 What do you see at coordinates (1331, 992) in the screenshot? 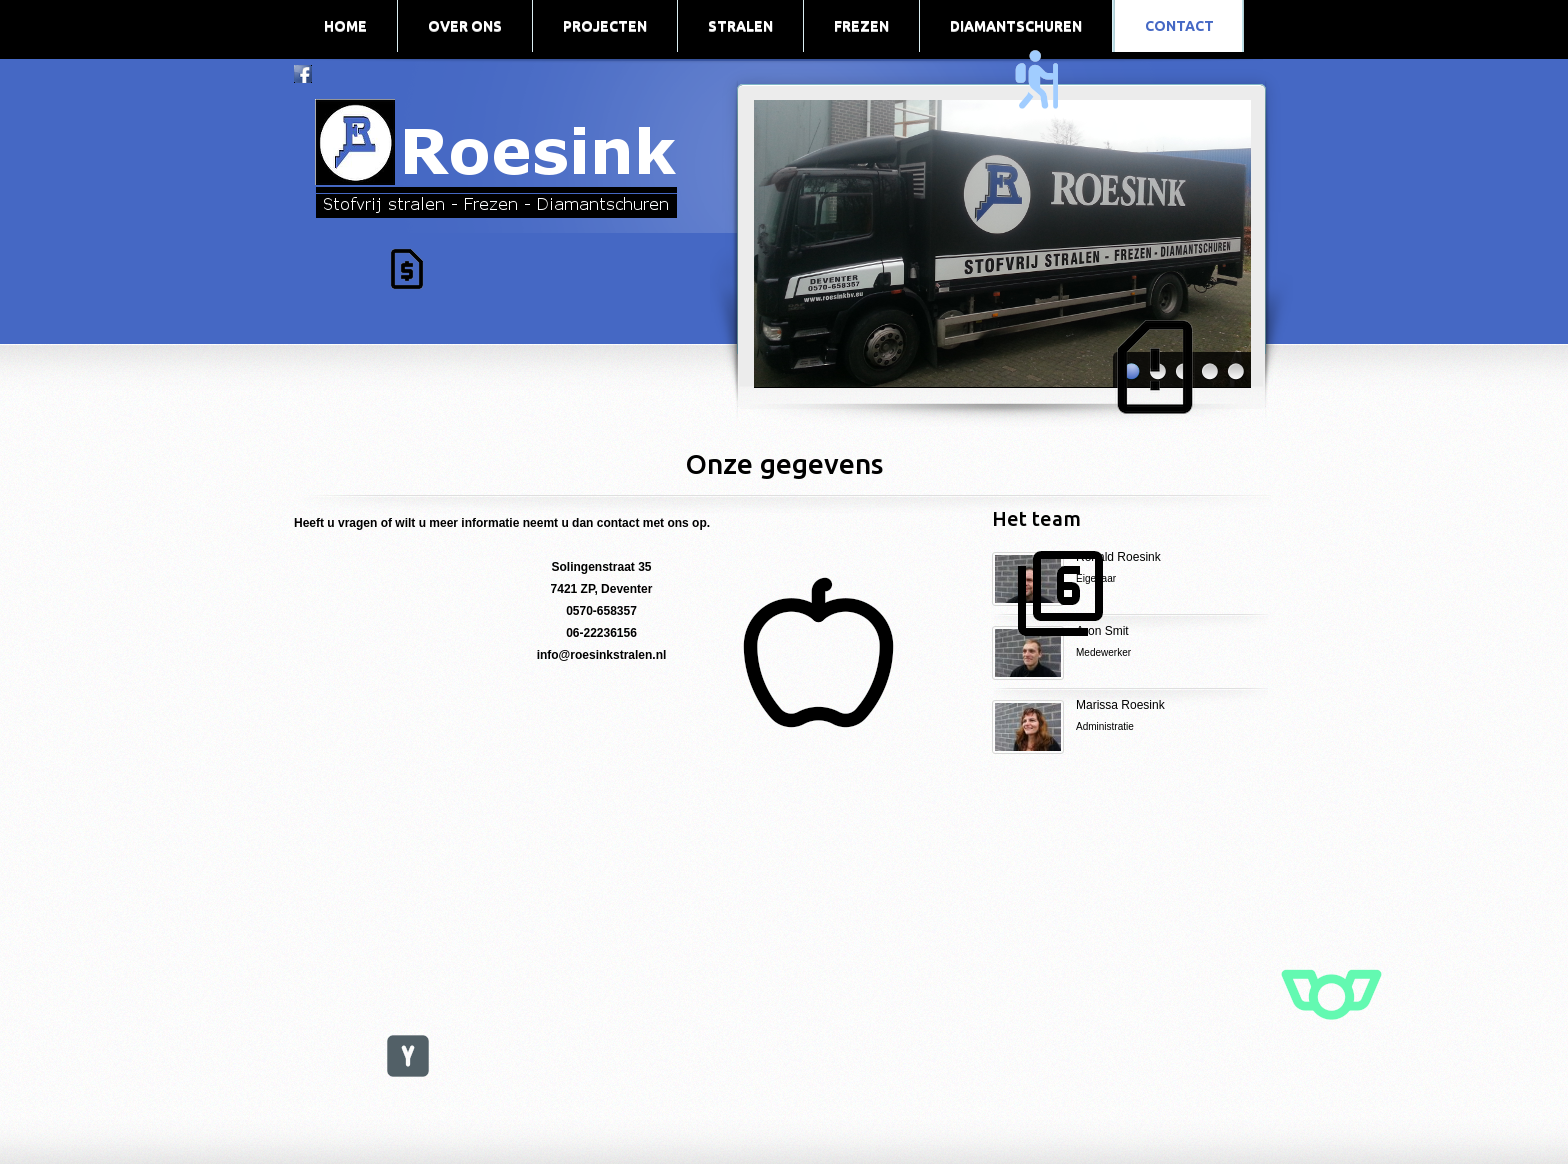
I see `view achievements or honors` at bounding box center [1331, 992].